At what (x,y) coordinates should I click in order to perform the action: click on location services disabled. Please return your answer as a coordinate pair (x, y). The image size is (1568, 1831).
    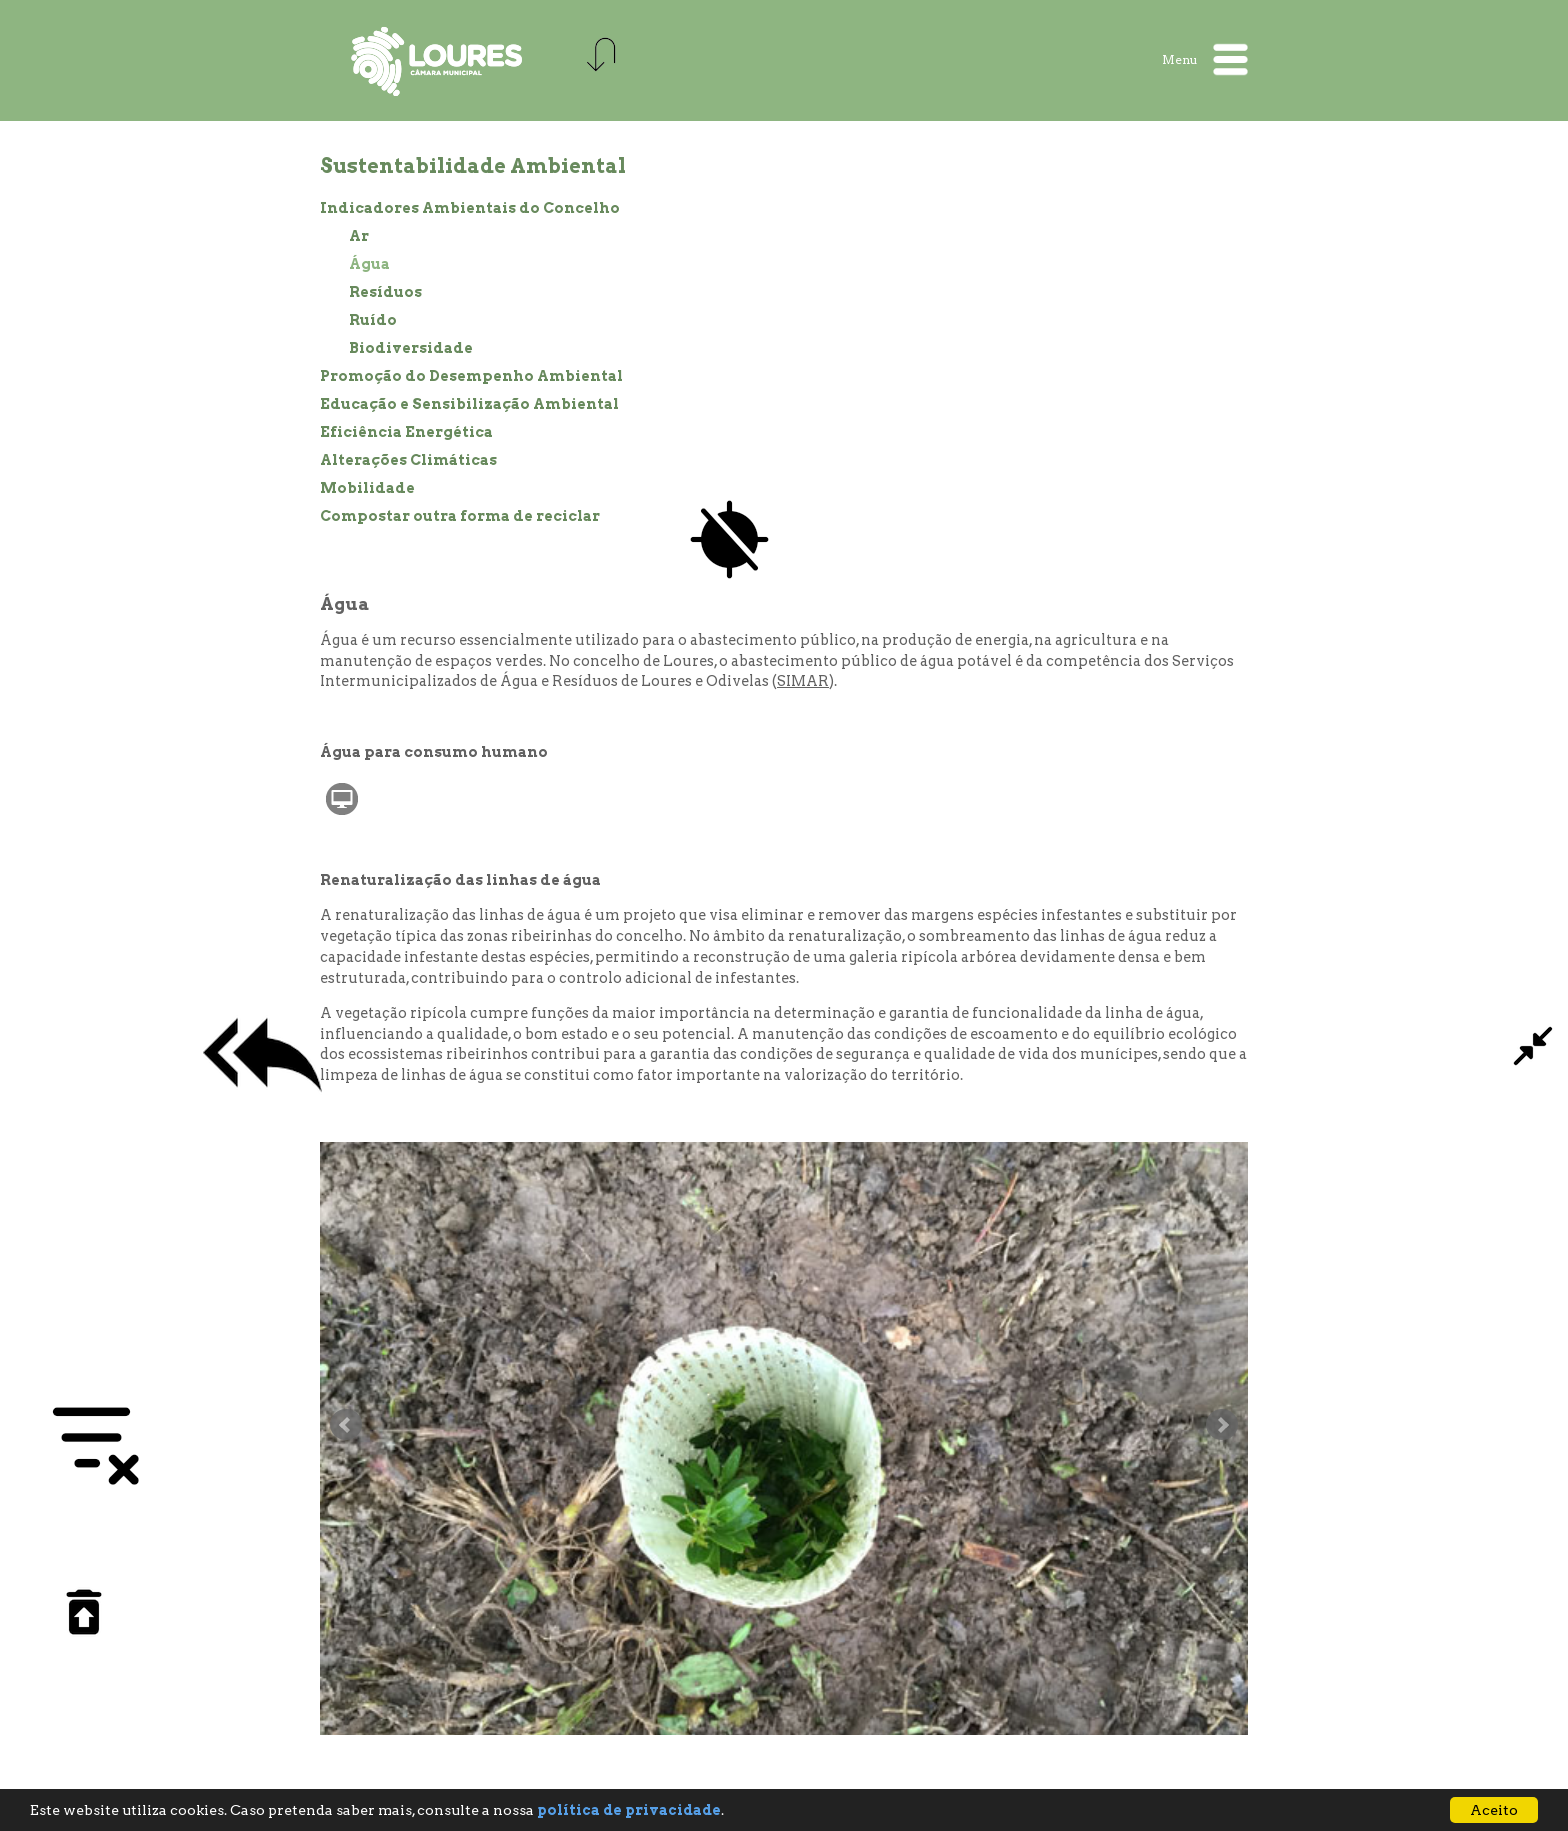
    Looking at the image, I should click on (729, 539).